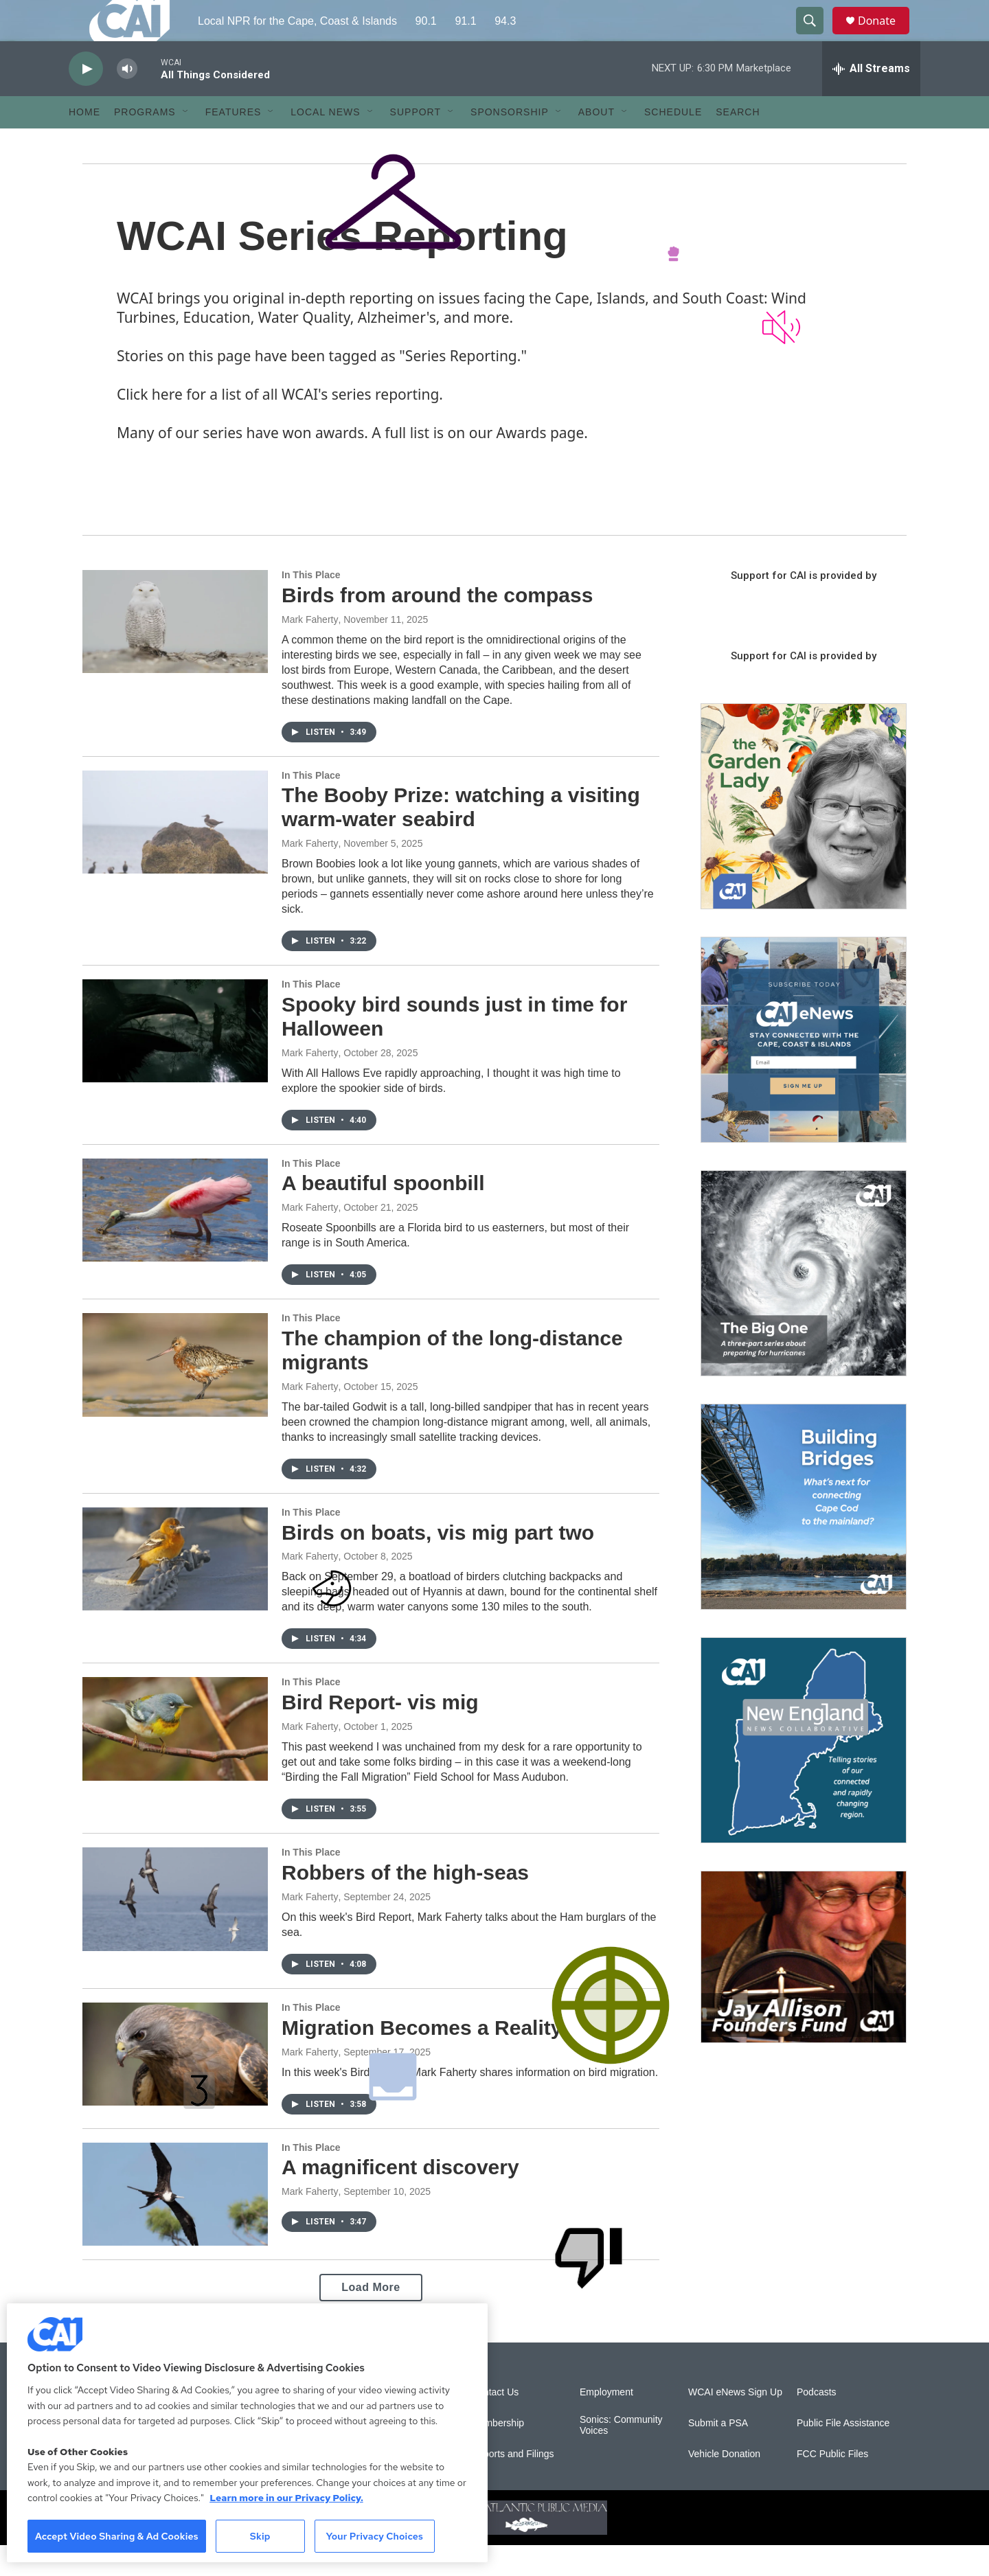 This screenshot has height=2576, width=989. I want to click on access wardrobe or clothing options, so click(393, 208).